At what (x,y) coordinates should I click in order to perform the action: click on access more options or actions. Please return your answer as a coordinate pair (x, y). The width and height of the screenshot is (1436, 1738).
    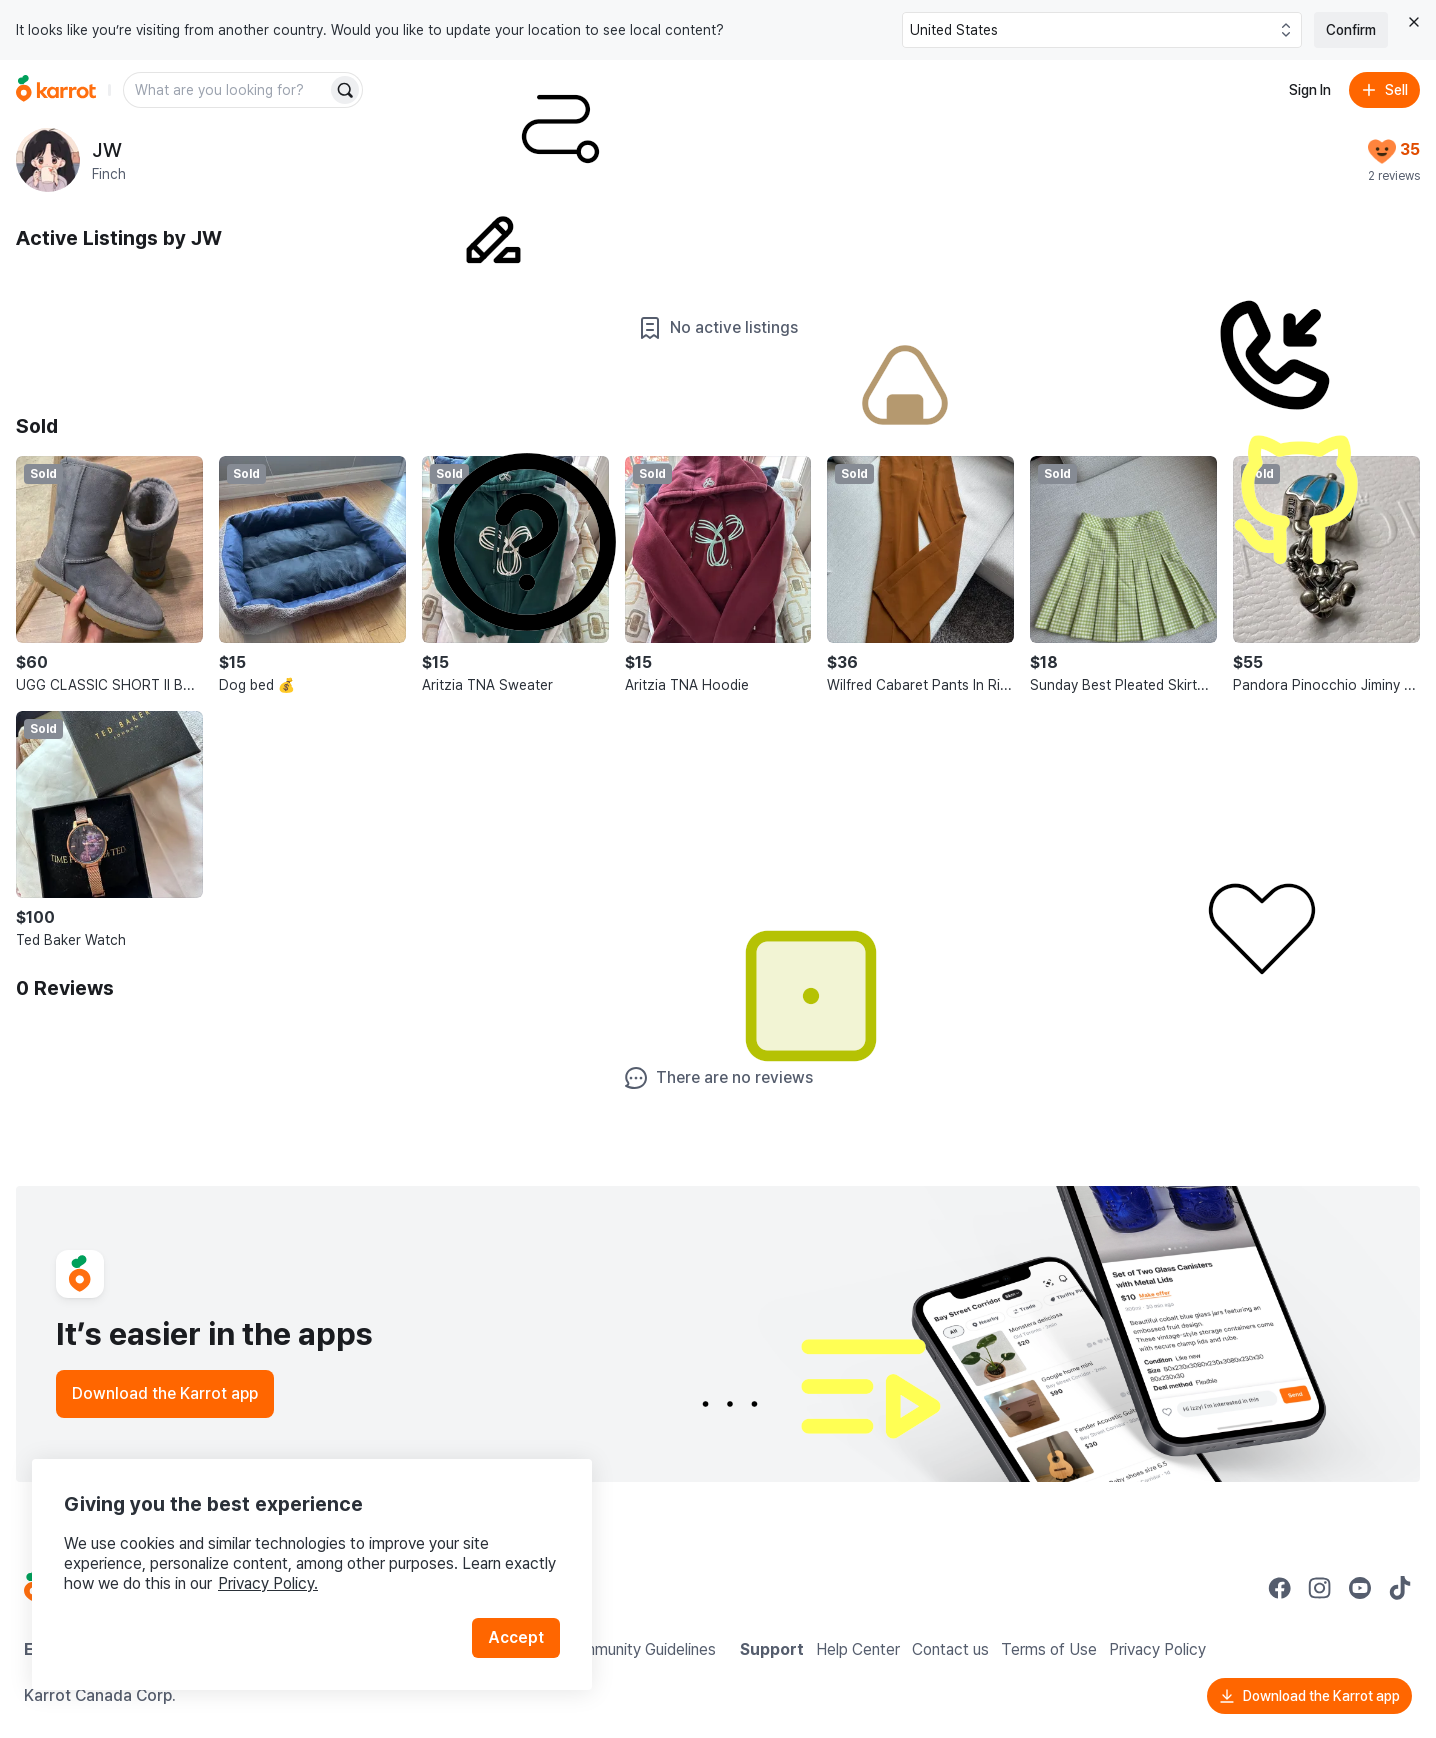
    Looking at the image, I should click on (730, 1404).